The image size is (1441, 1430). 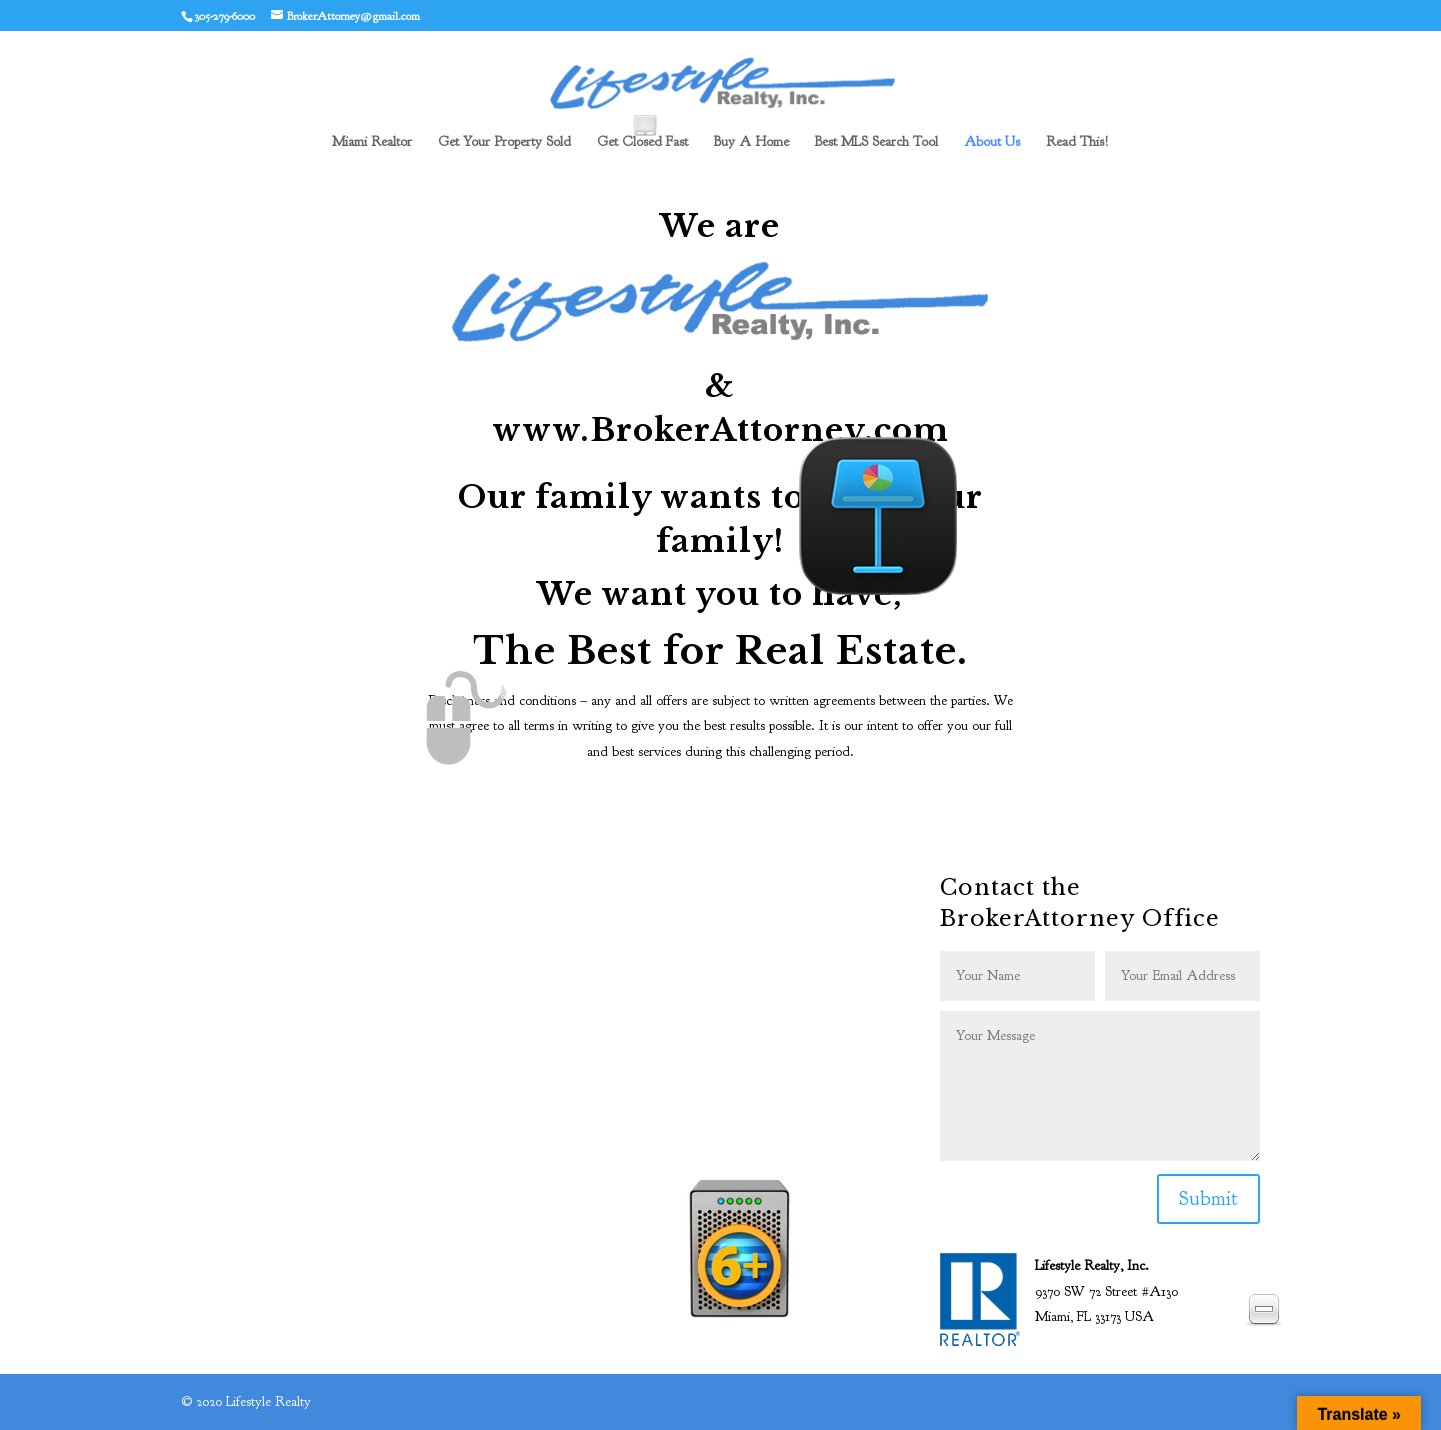 I want to click on touchpad input device settings, so click(x=645, y=126).